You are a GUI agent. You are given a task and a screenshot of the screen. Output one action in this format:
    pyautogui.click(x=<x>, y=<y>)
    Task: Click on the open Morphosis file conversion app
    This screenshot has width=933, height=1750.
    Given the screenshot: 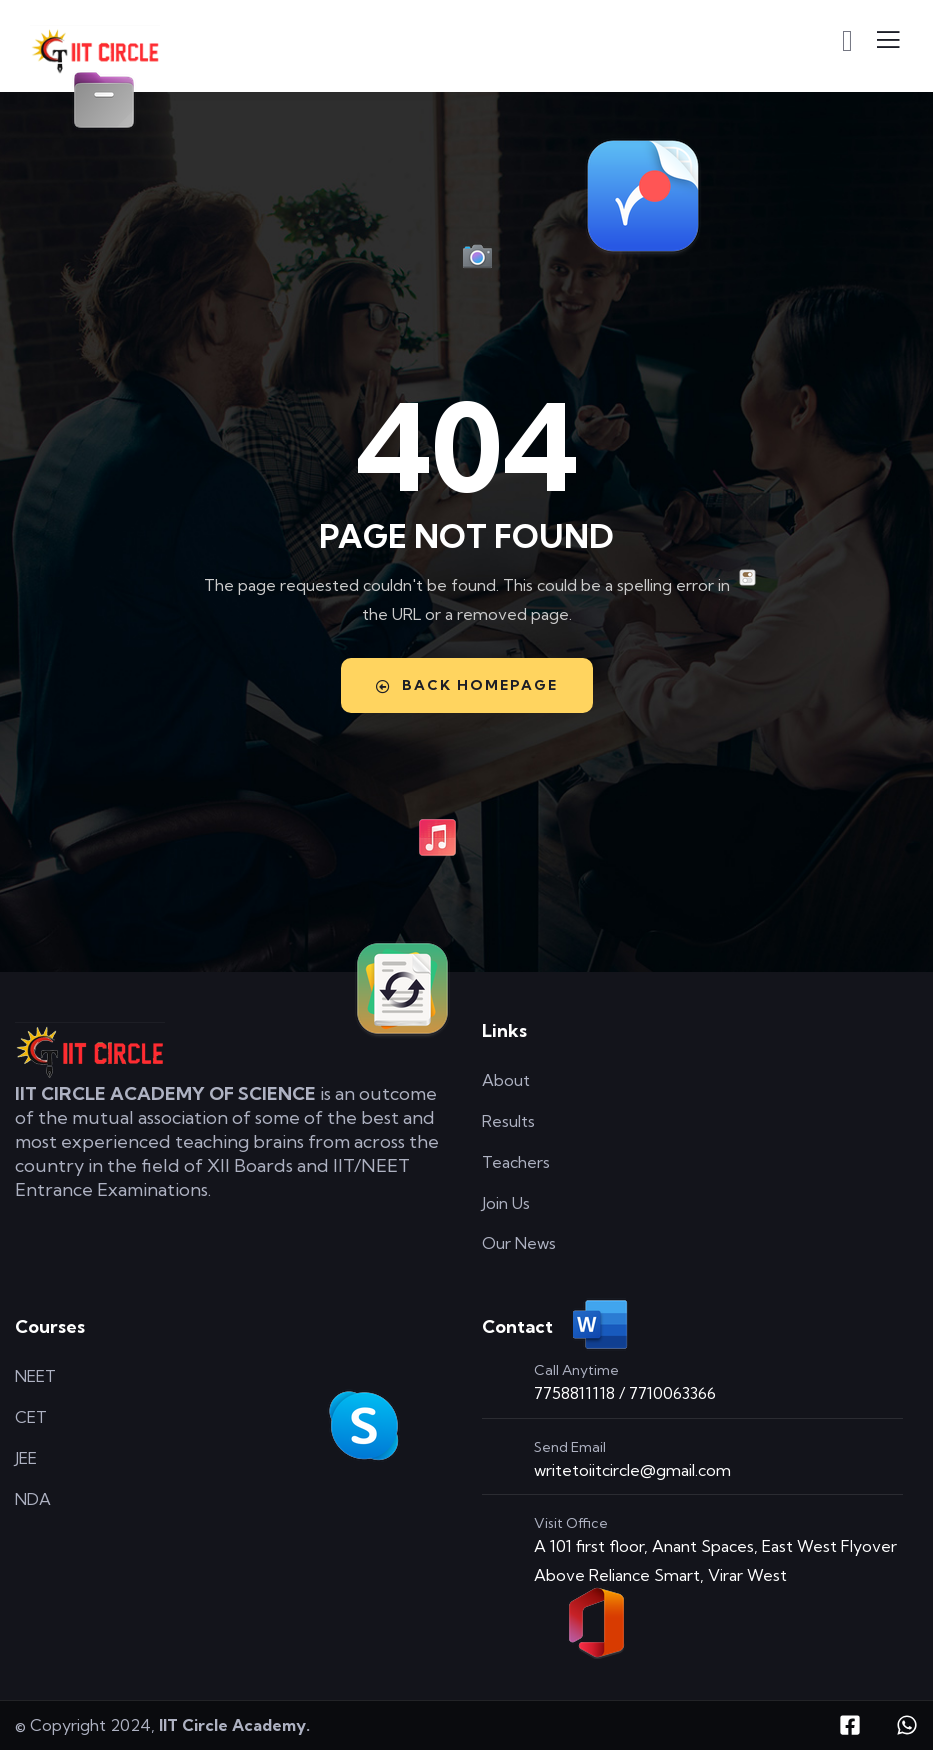 What is the action you would take?
    pyautogui.click(x=402, y=988)
    